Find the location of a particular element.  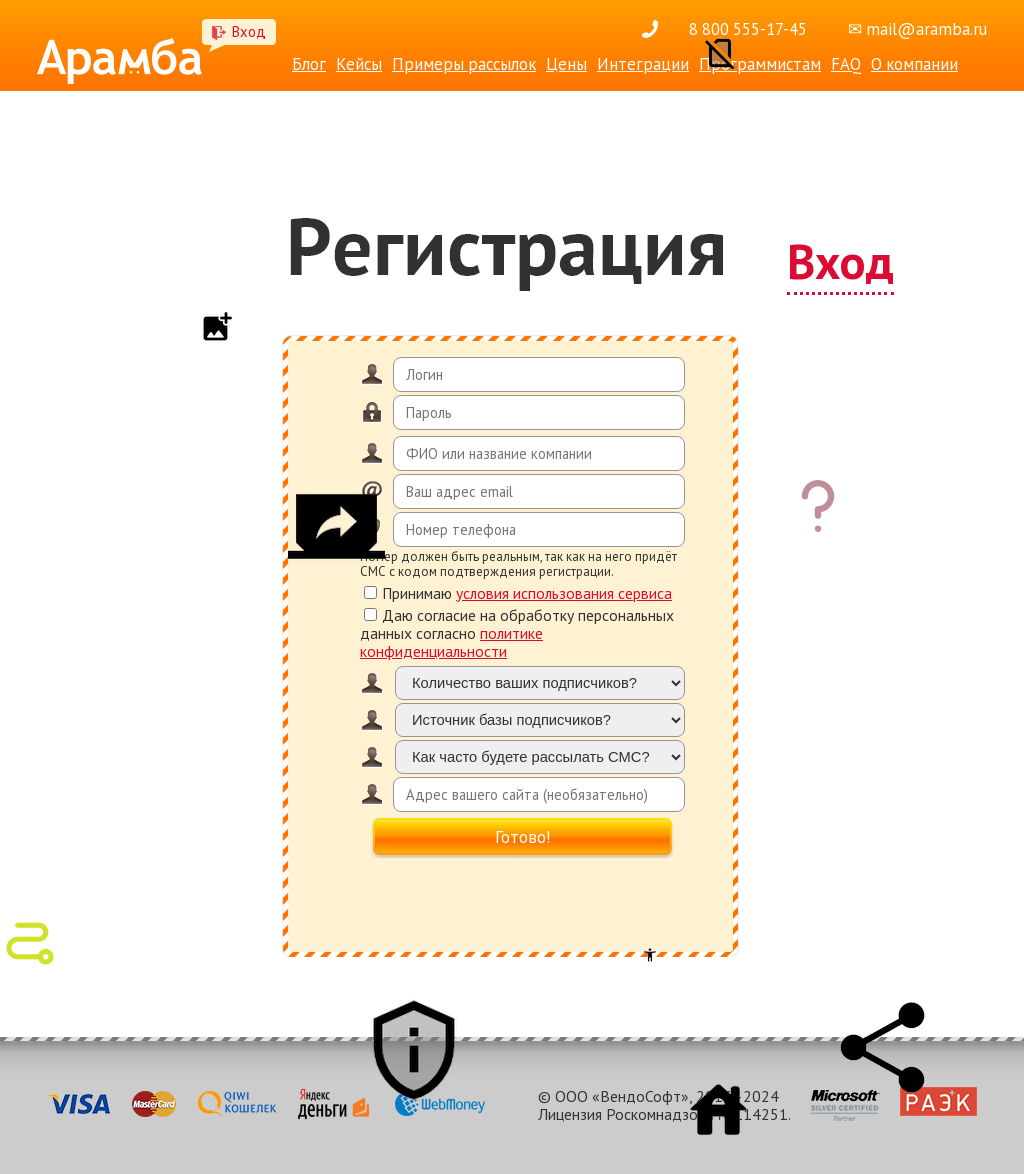

start sharing your screen is located at coordinates (336, 526).